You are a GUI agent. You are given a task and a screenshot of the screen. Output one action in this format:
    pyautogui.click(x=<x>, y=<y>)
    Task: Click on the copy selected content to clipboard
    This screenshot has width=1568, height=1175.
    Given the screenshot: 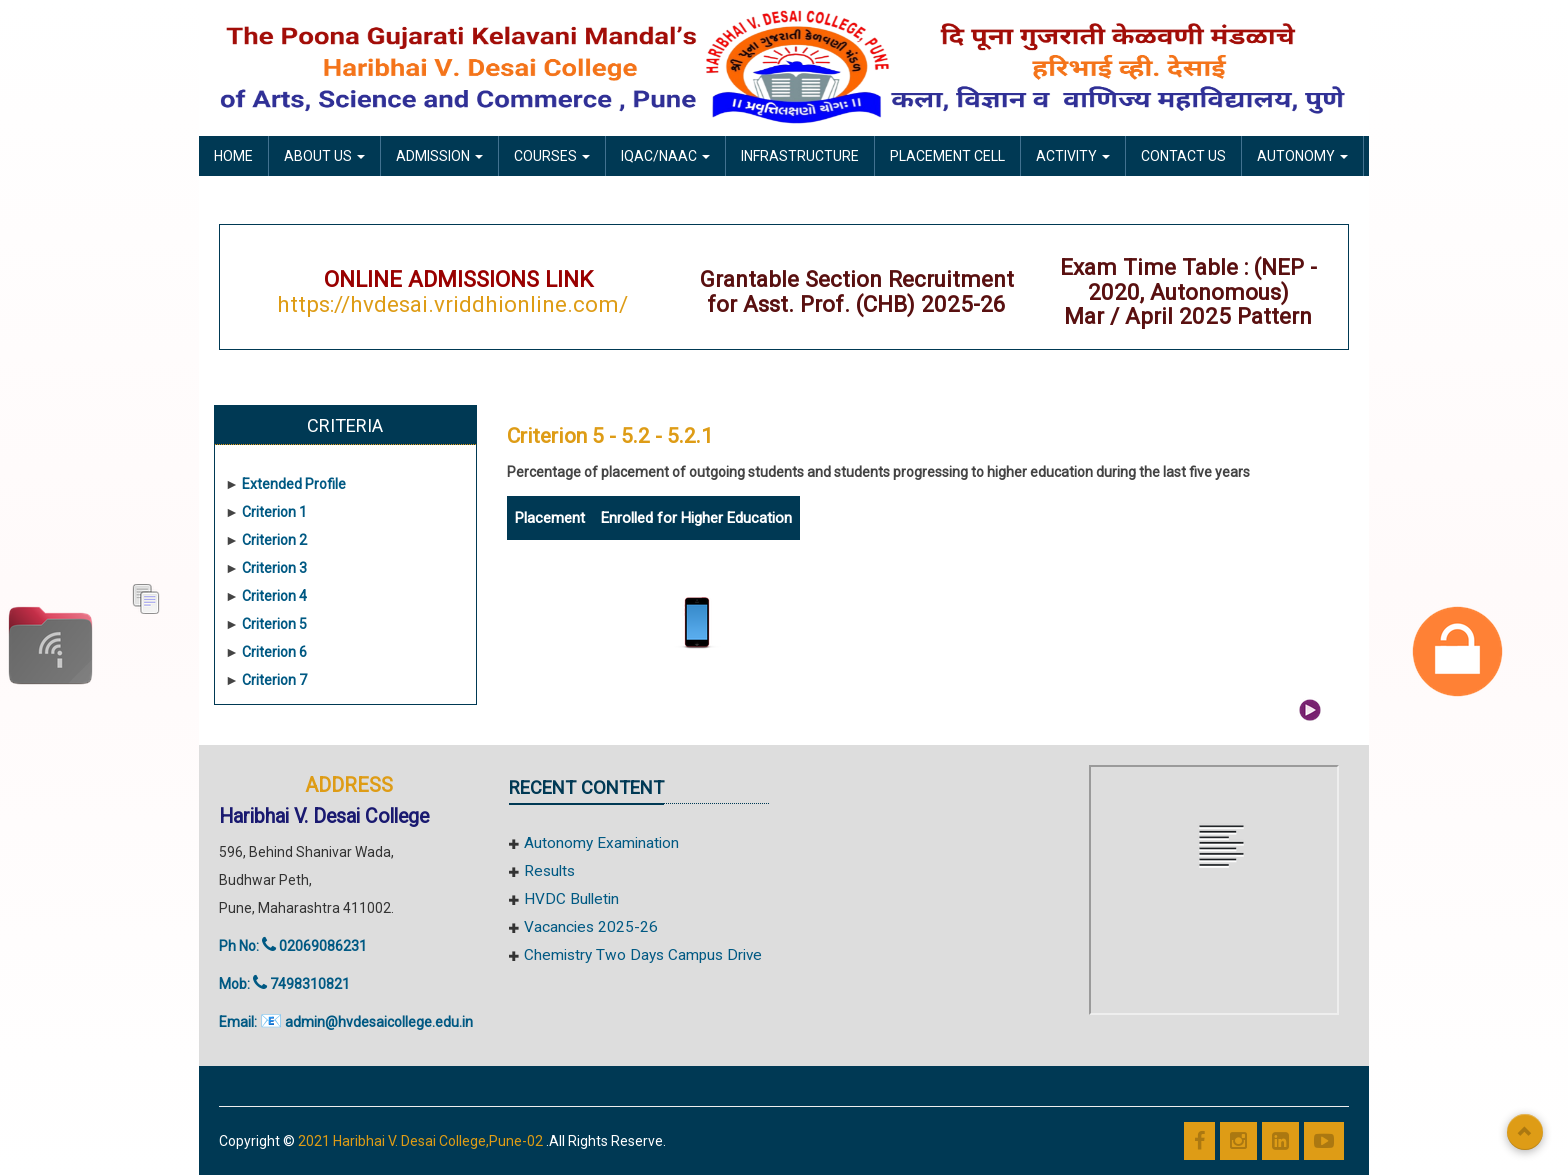 What is the action you would take?
    pyautogui.click(x=146, y=599)
    